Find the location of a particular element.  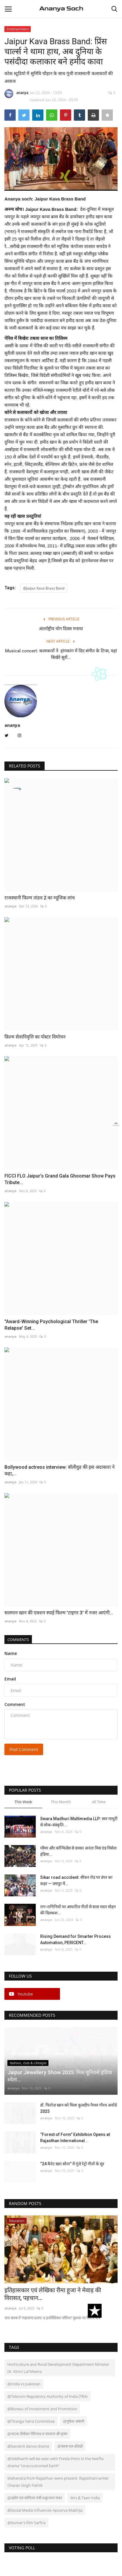

react-bootstrap framework logo is located at coordinates (99, 674).